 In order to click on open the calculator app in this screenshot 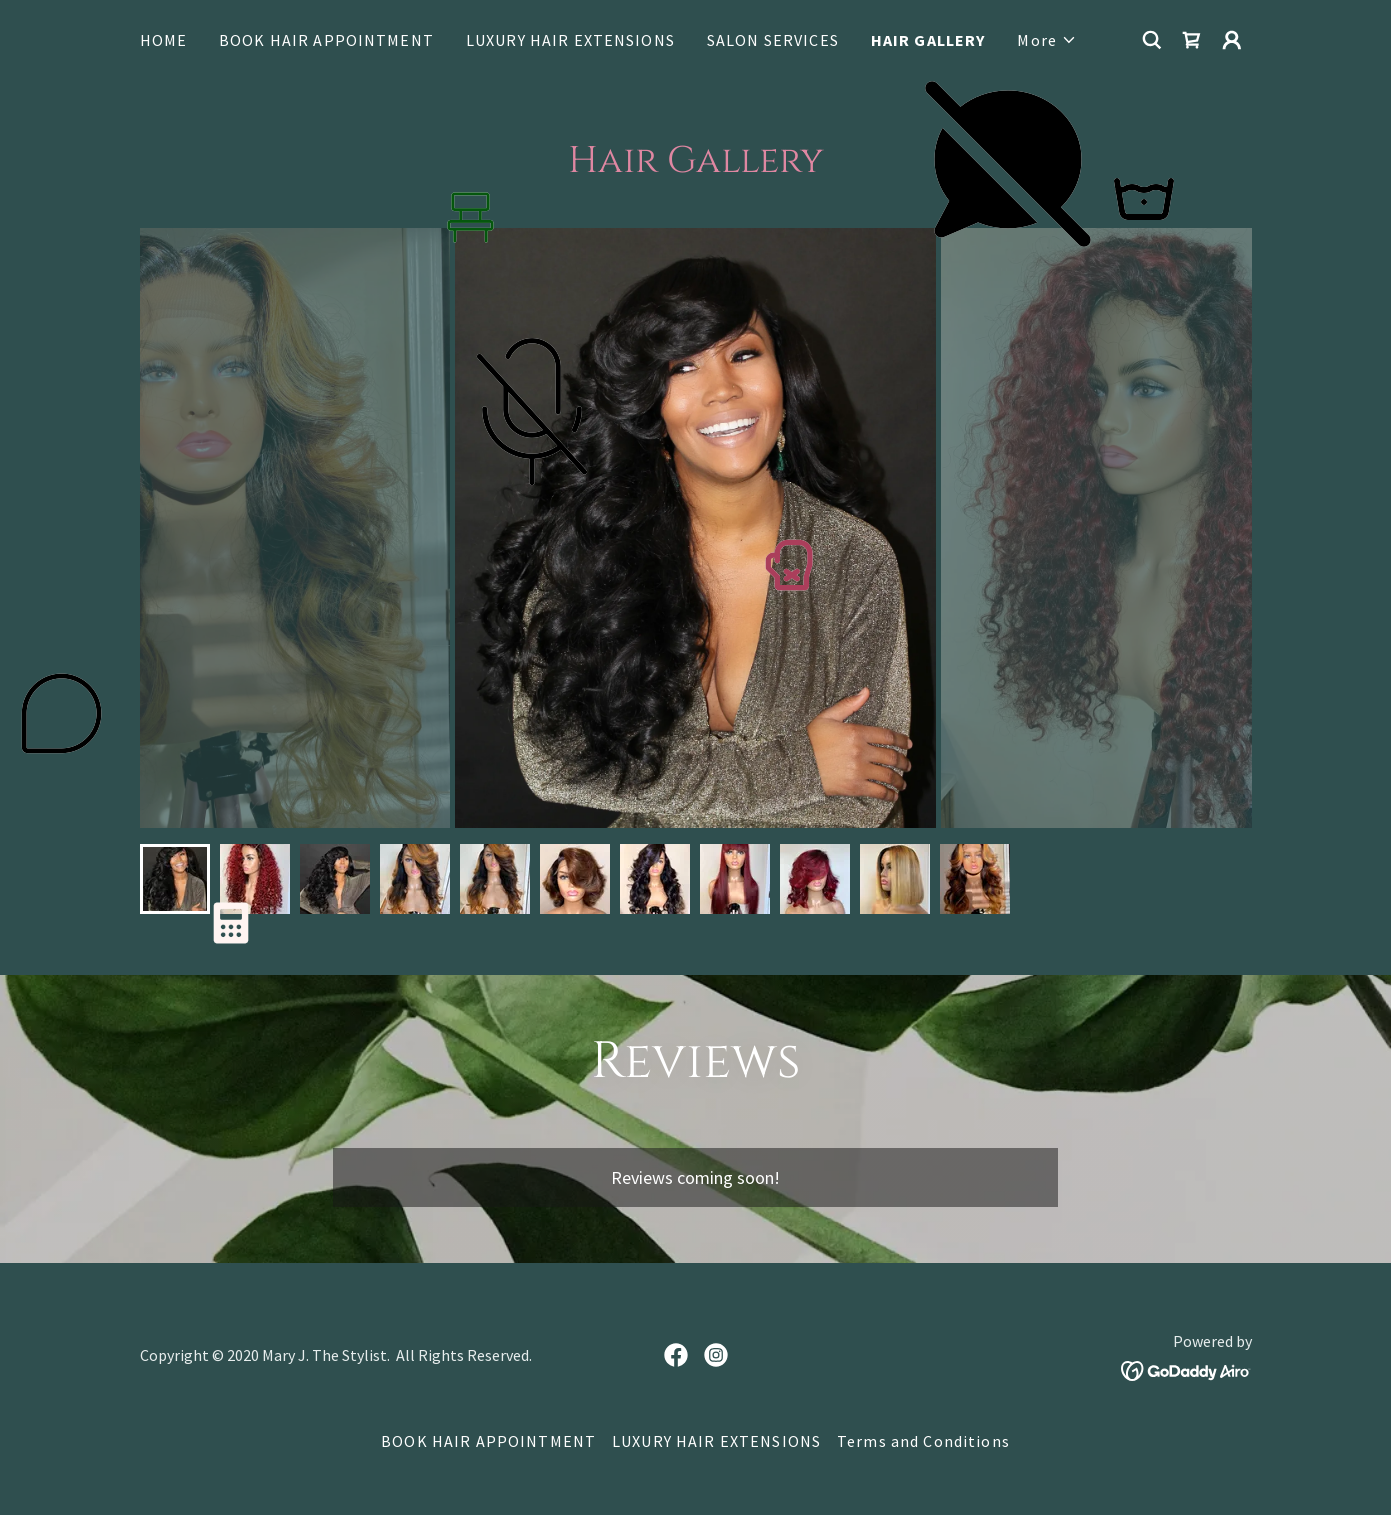, I will do `click(231, 923)`.